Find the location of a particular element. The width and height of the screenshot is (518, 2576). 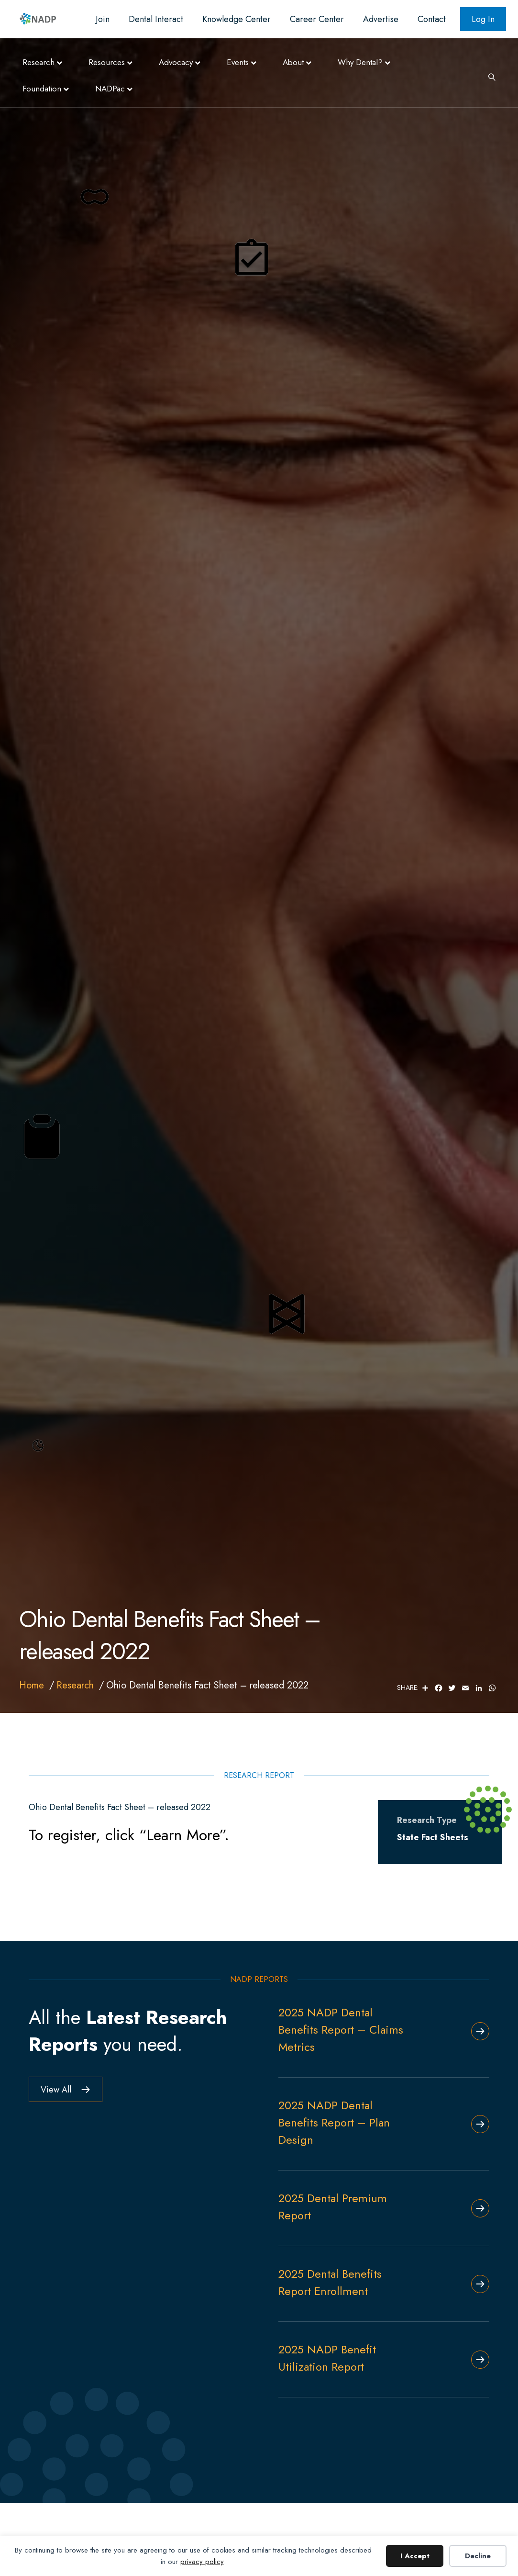

view completed tasks or assignments is located at coordinates (252, 259).